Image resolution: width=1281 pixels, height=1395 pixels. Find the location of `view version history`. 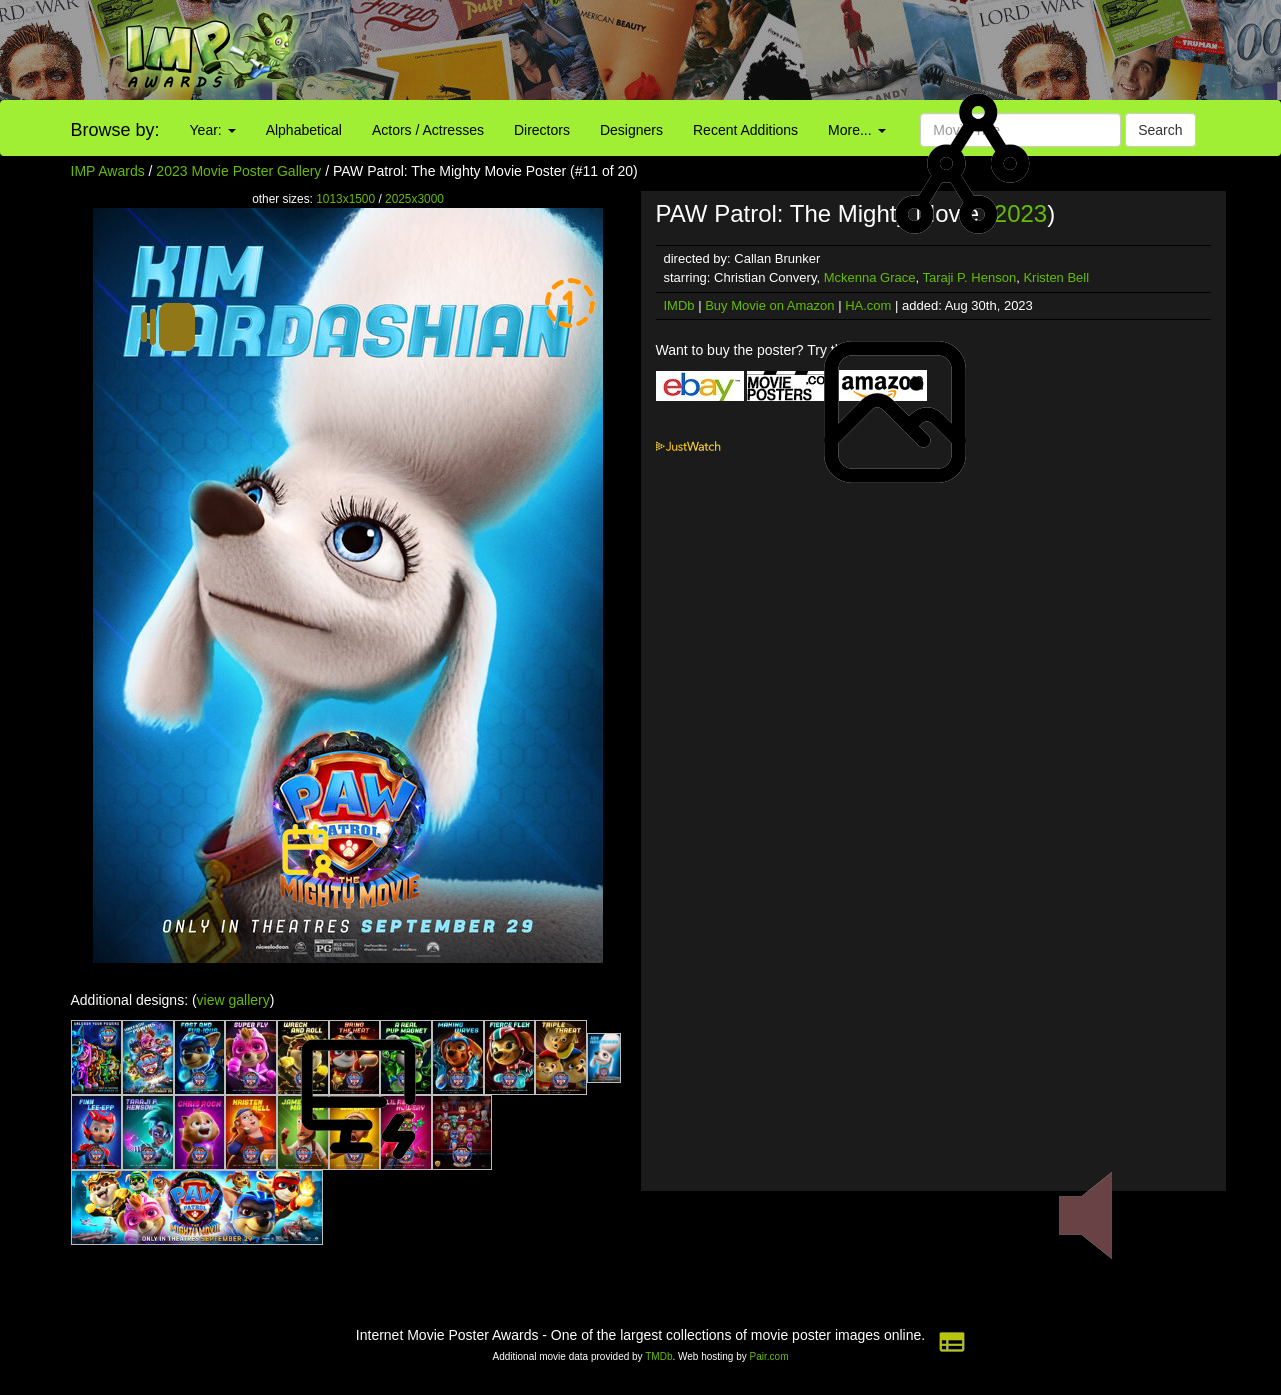

view version history is located at coordinates (168, 327).